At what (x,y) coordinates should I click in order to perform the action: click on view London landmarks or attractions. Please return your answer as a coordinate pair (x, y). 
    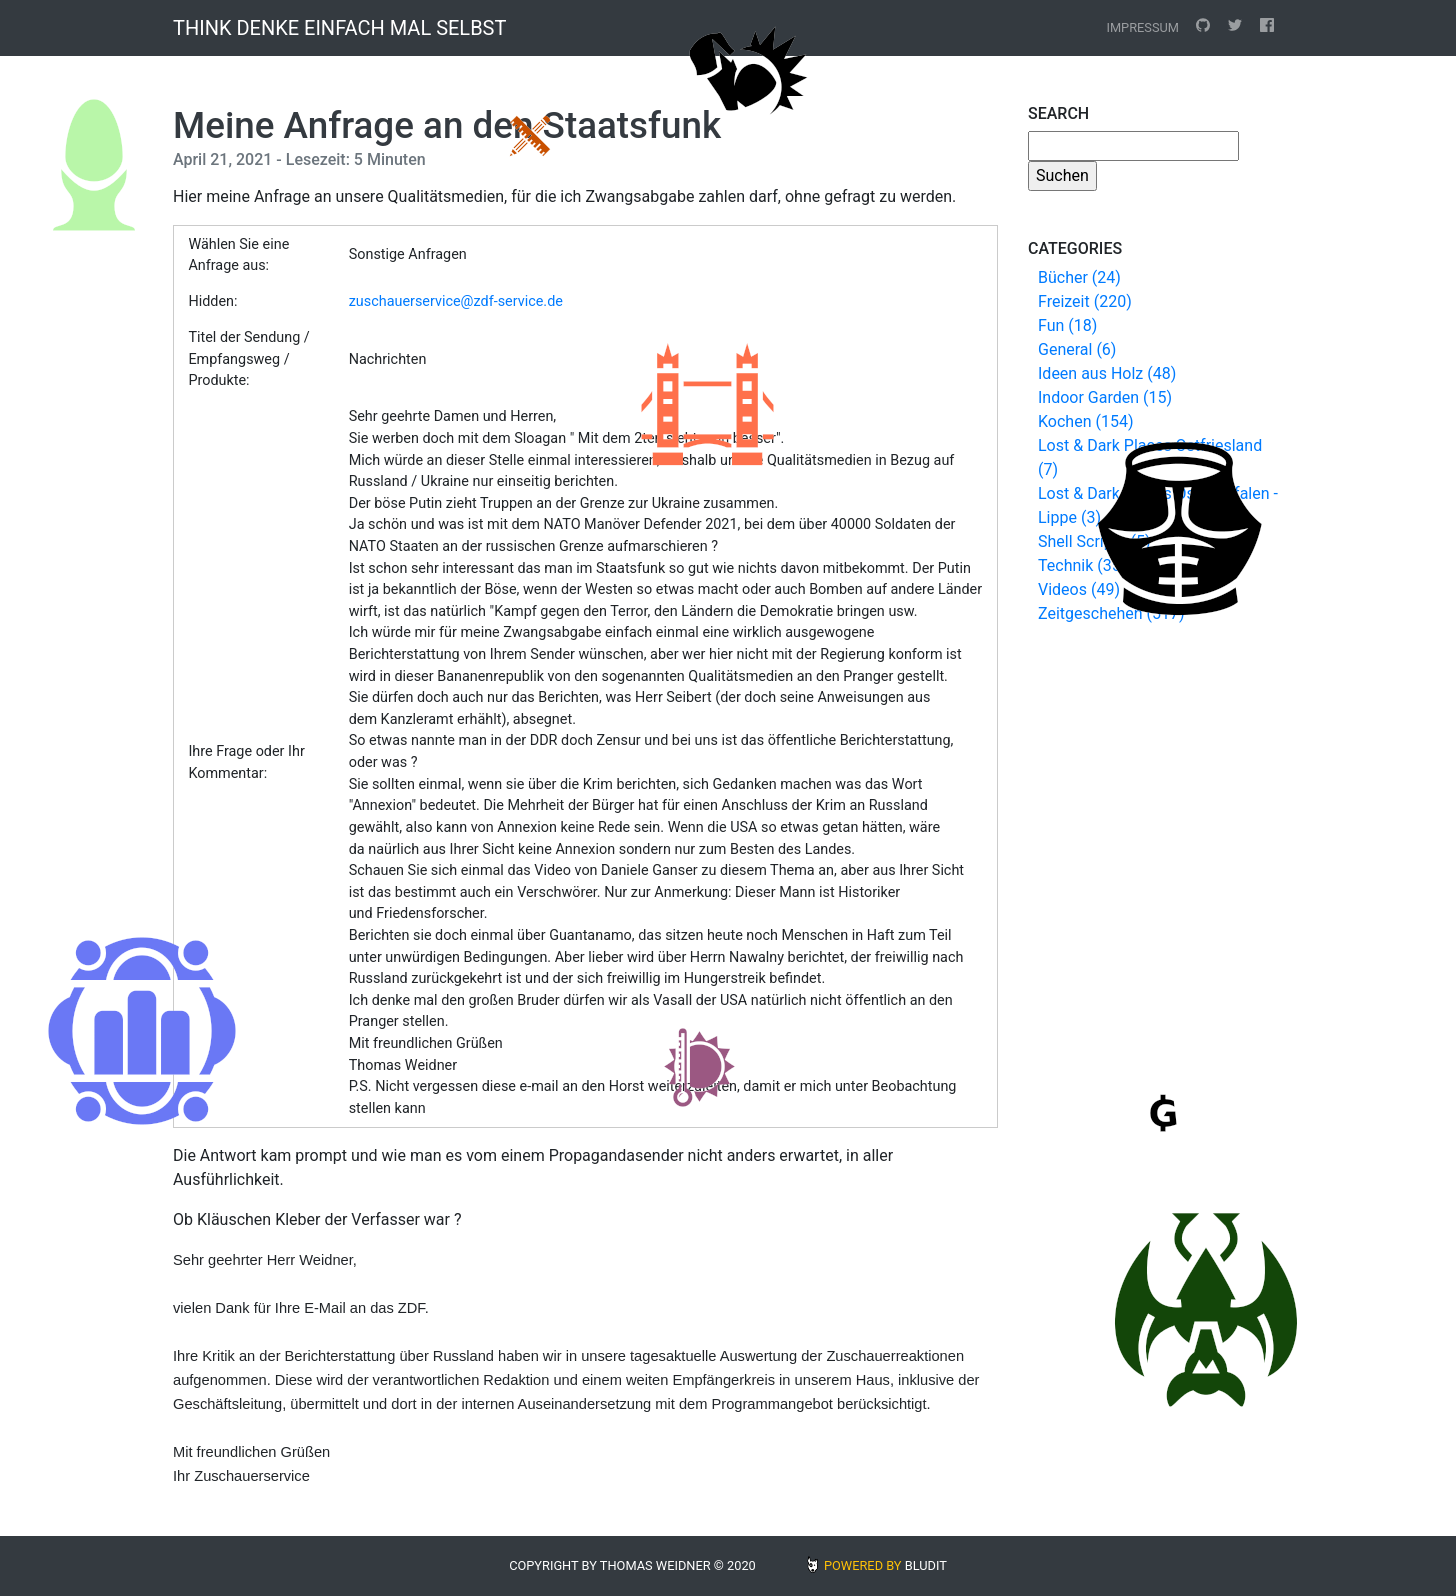
    Looking at the image, I should click on (707, 401).